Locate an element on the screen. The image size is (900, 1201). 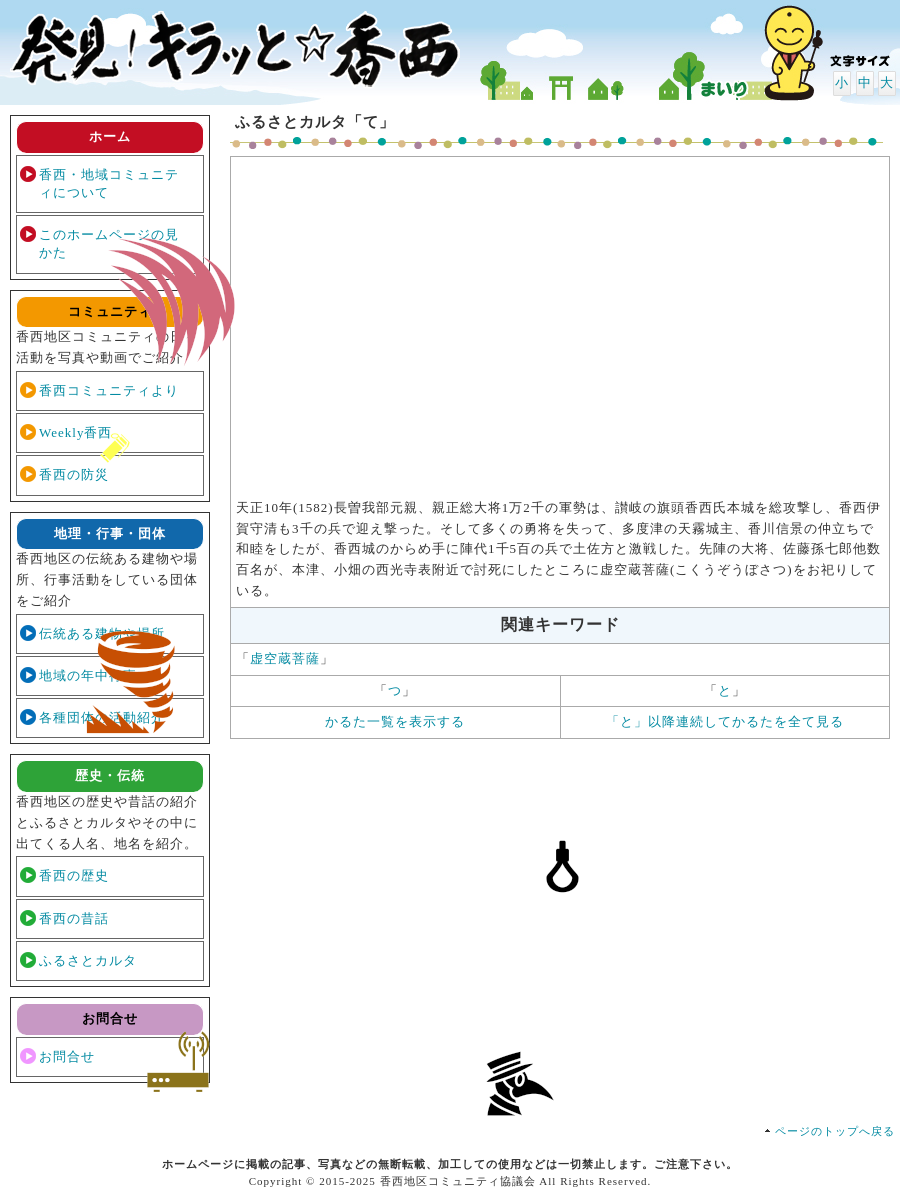
indicates severe weather alert or tornado warning is located at coordinates (138, 682).